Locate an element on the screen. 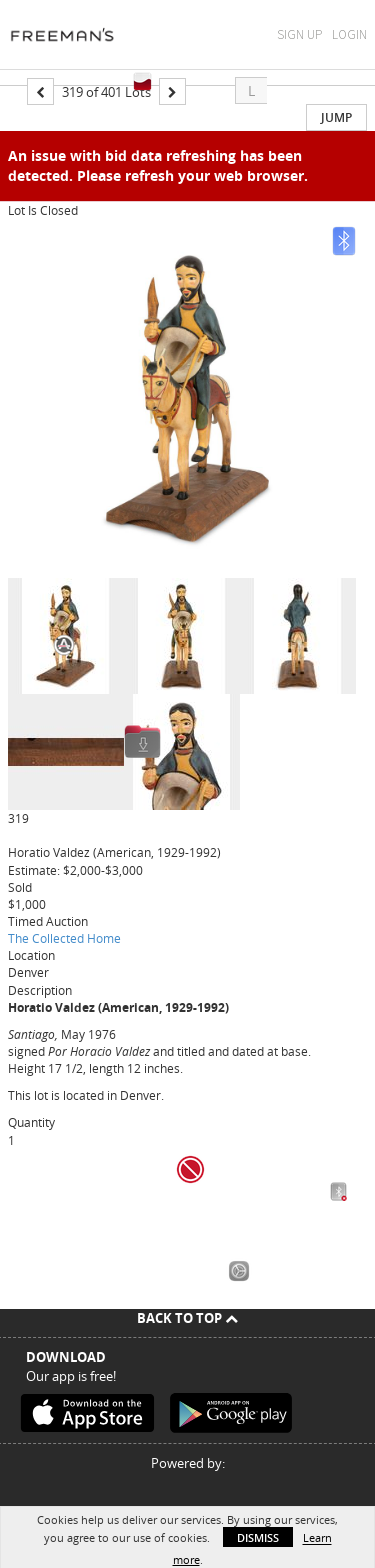 The image size is (375, 1568). open system settings is located at coordinates (239, 1271).